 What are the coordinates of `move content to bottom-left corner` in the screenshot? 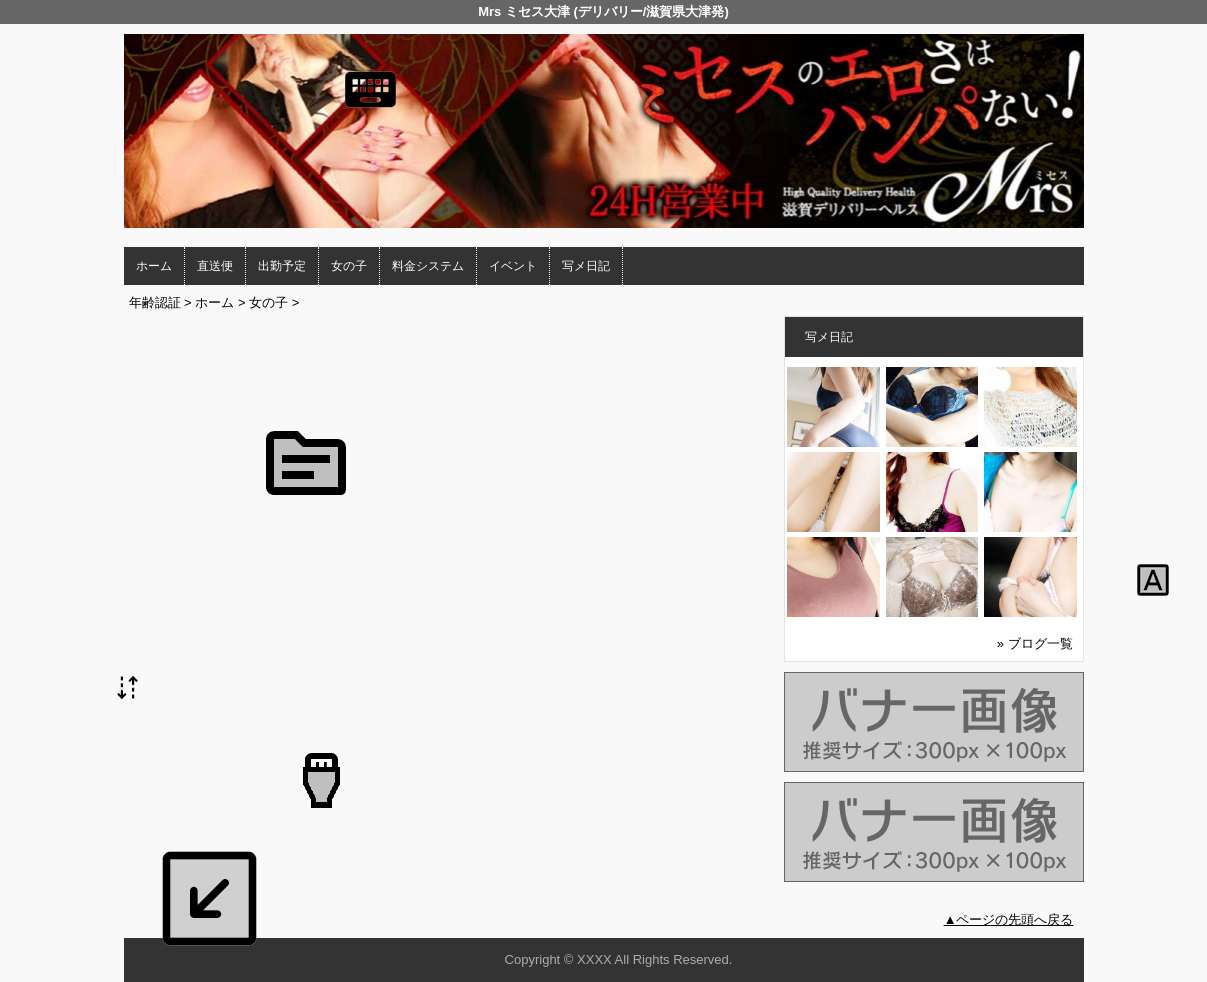 It's located at (209, 898).